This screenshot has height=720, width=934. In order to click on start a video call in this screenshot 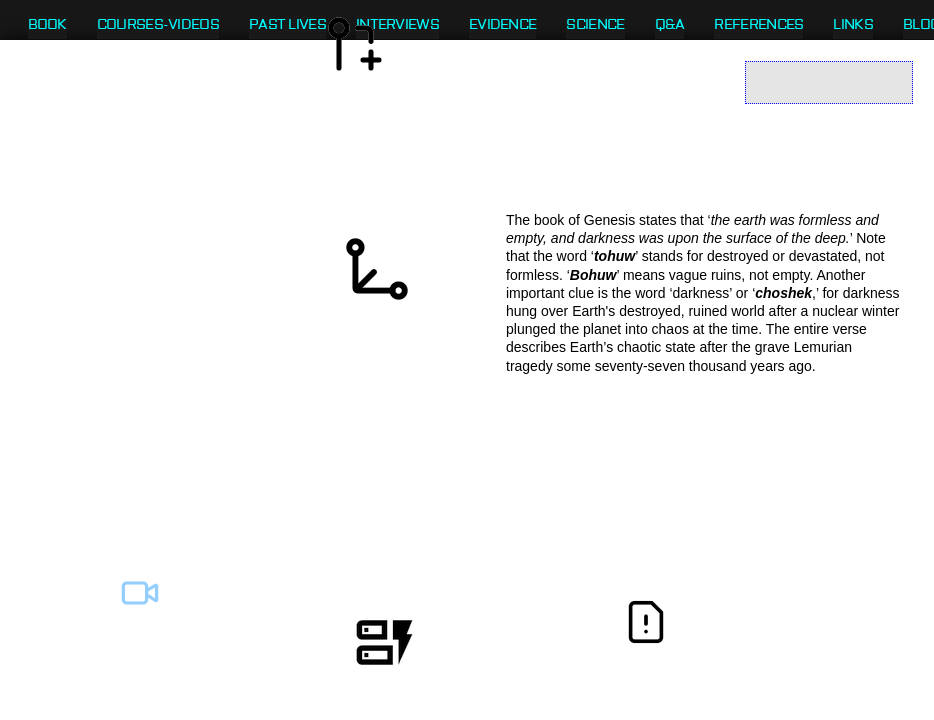, I will do `click(140, 593)`.